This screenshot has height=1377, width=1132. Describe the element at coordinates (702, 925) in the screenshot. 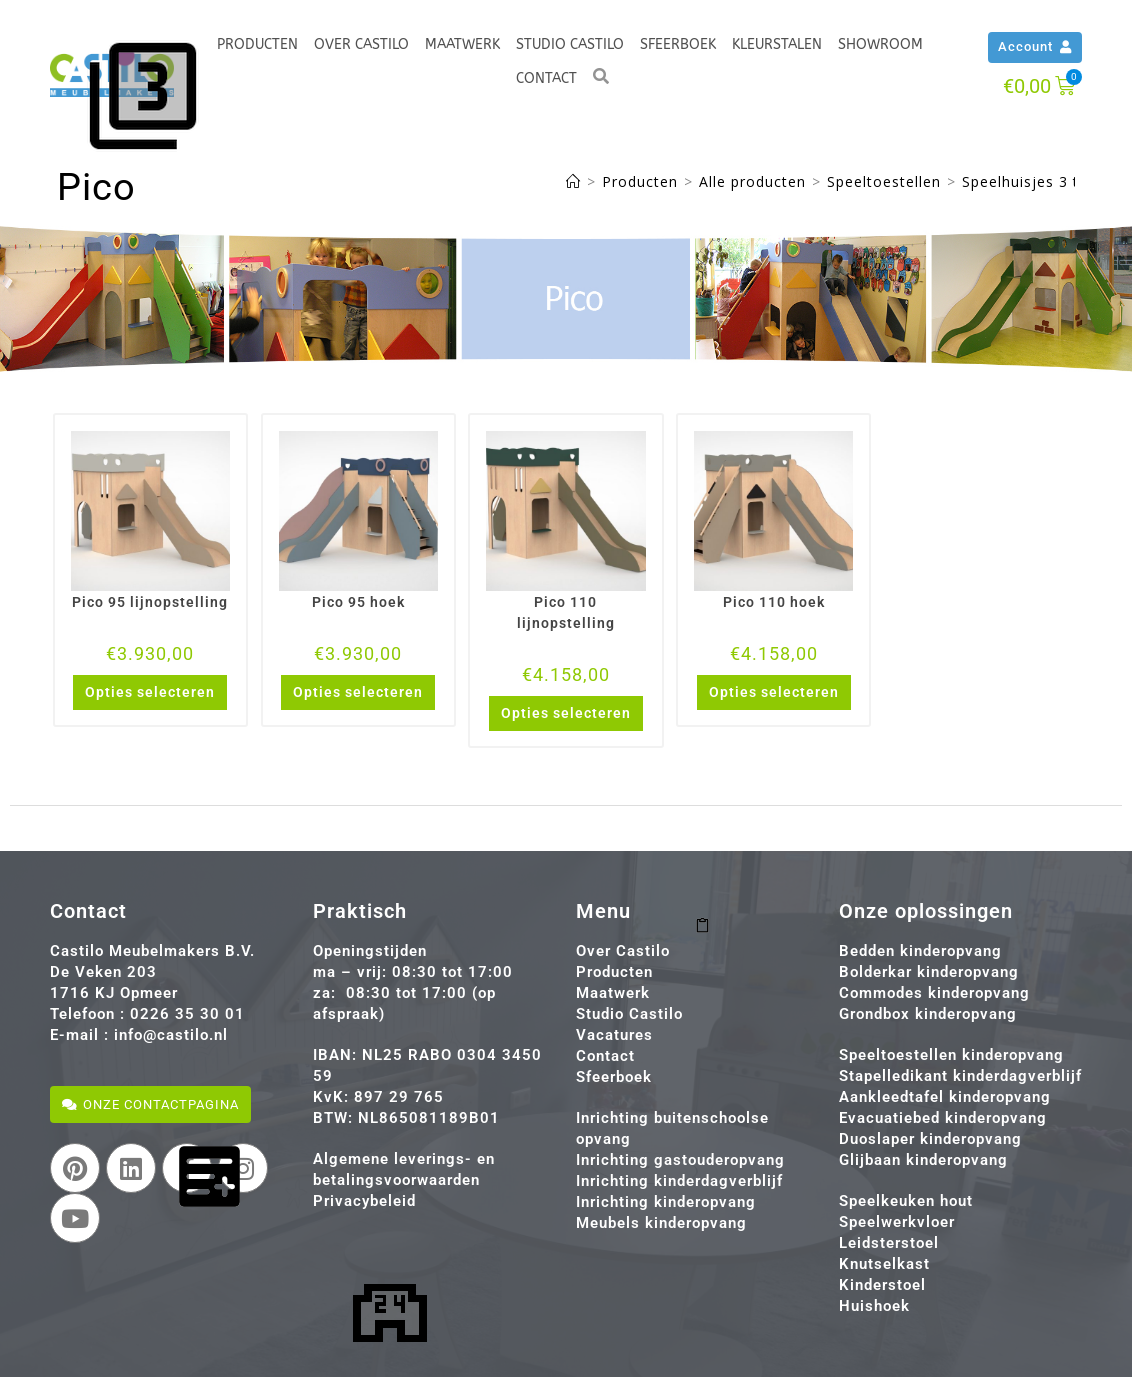

I see `copy to clipboard` at that location.